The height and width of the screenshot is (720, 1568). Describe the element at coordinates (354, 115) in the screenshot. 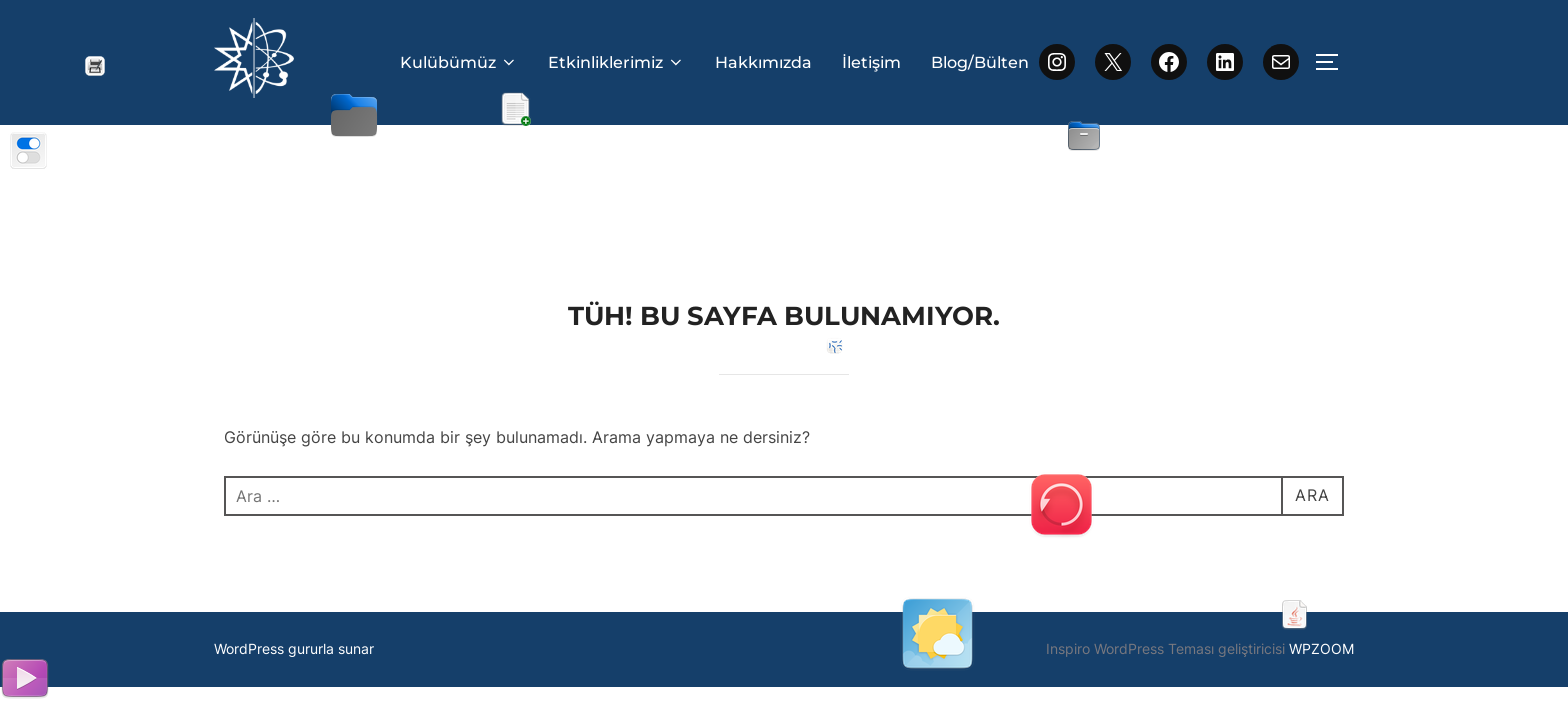

I see `open folder containing files` at that location.